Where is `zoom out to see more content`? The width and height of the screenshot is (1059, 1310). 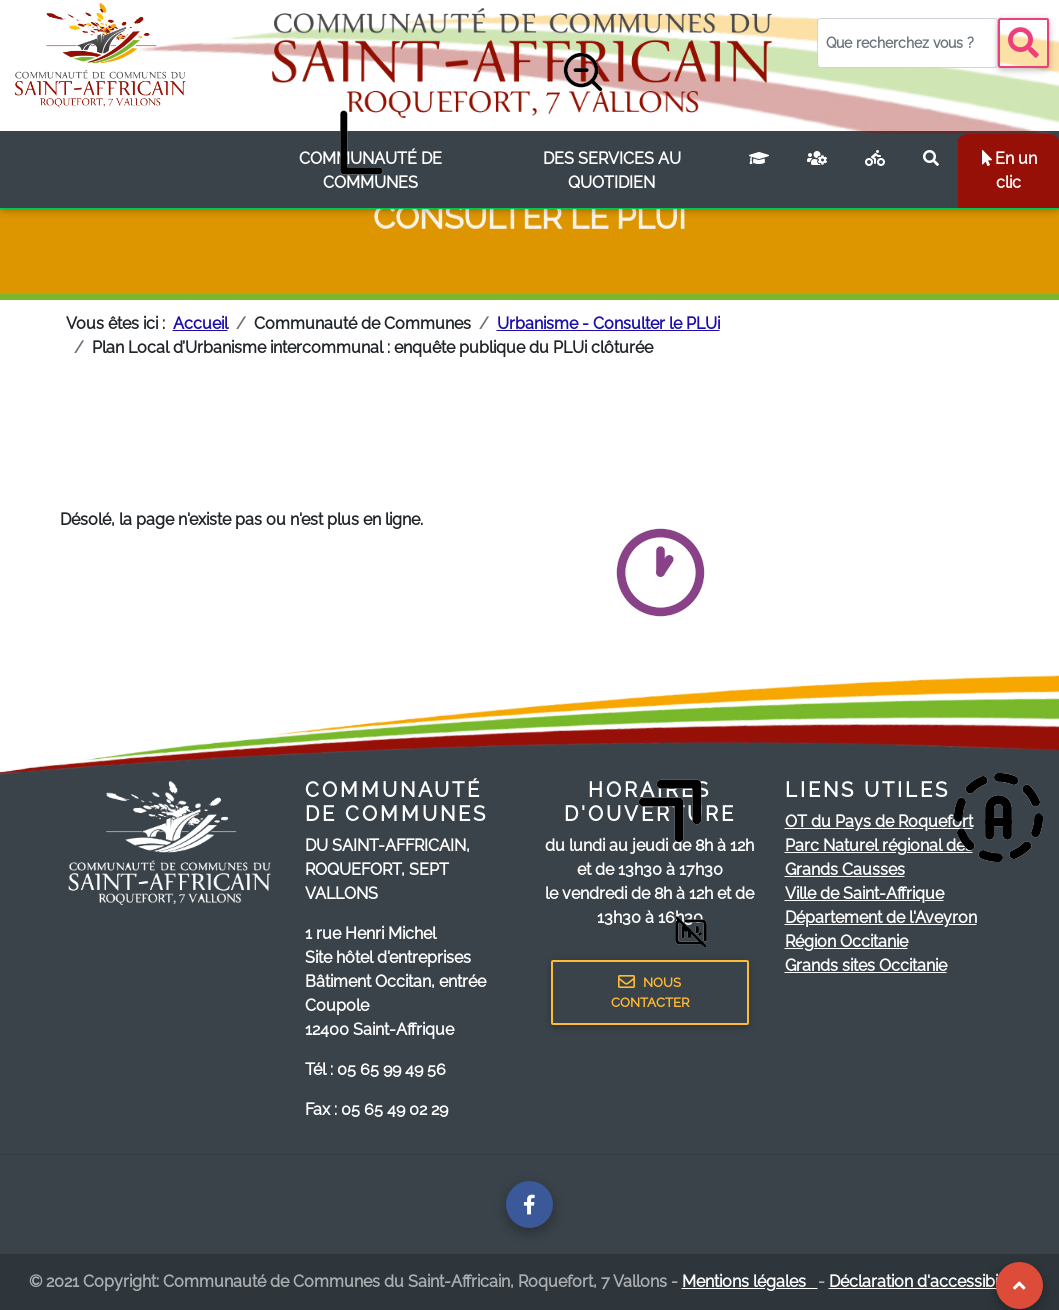
zoom out to see more content is located at coordinates (583, 72).